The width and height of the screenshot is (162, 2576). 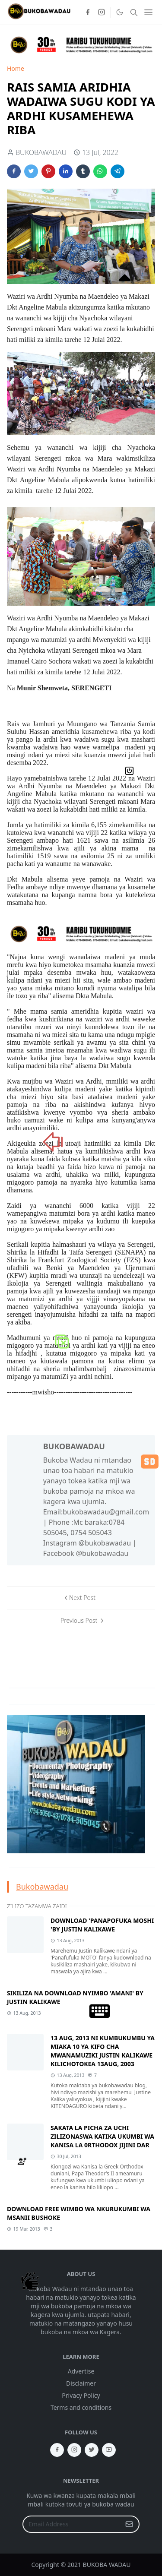 I want to click on open the on-screen keyboard, so click(x=99, y=2011).